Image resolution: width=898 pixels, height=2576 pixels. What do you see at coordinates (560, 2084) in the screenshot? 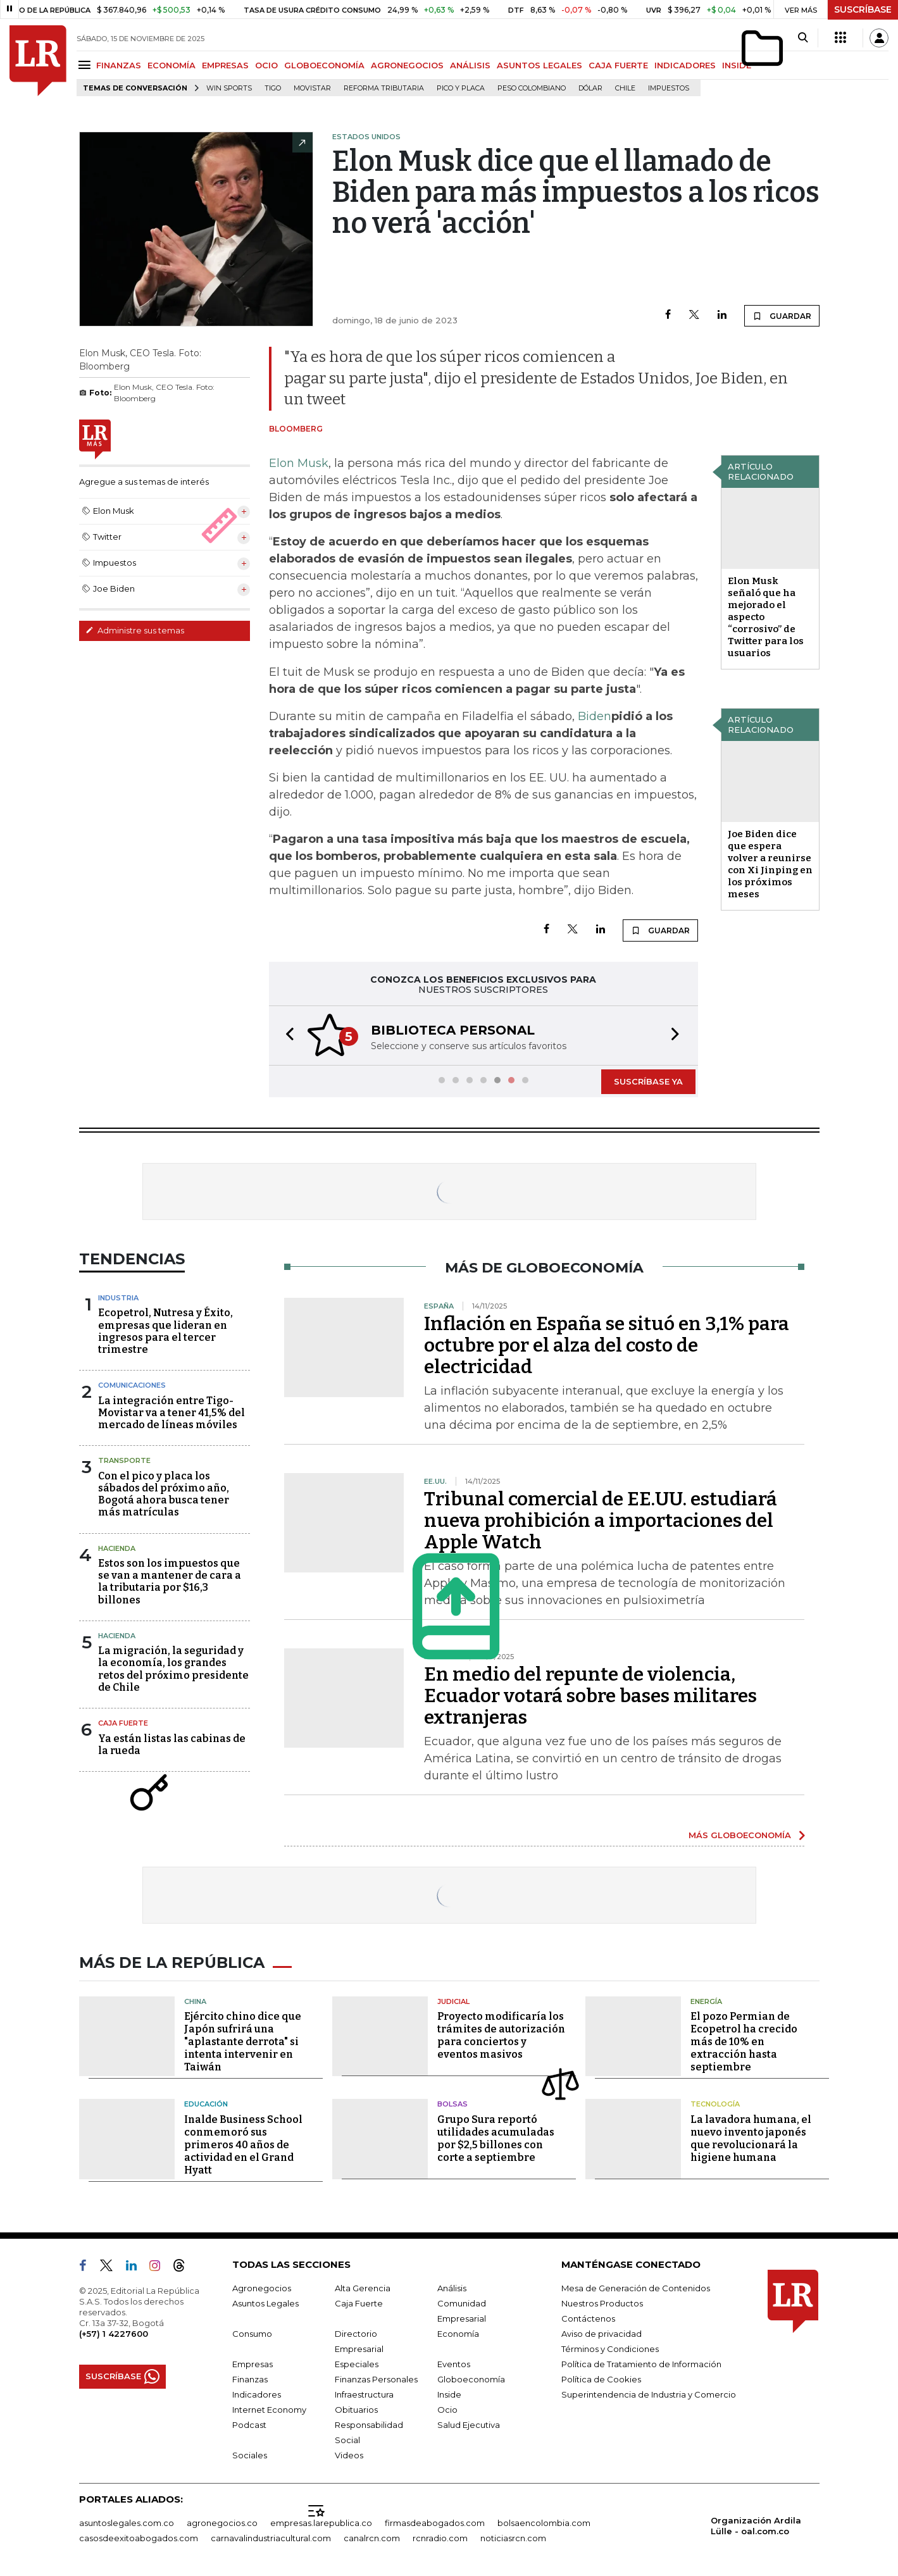
I see `access legal or terms of service information` at bounding box center [560, 2084].